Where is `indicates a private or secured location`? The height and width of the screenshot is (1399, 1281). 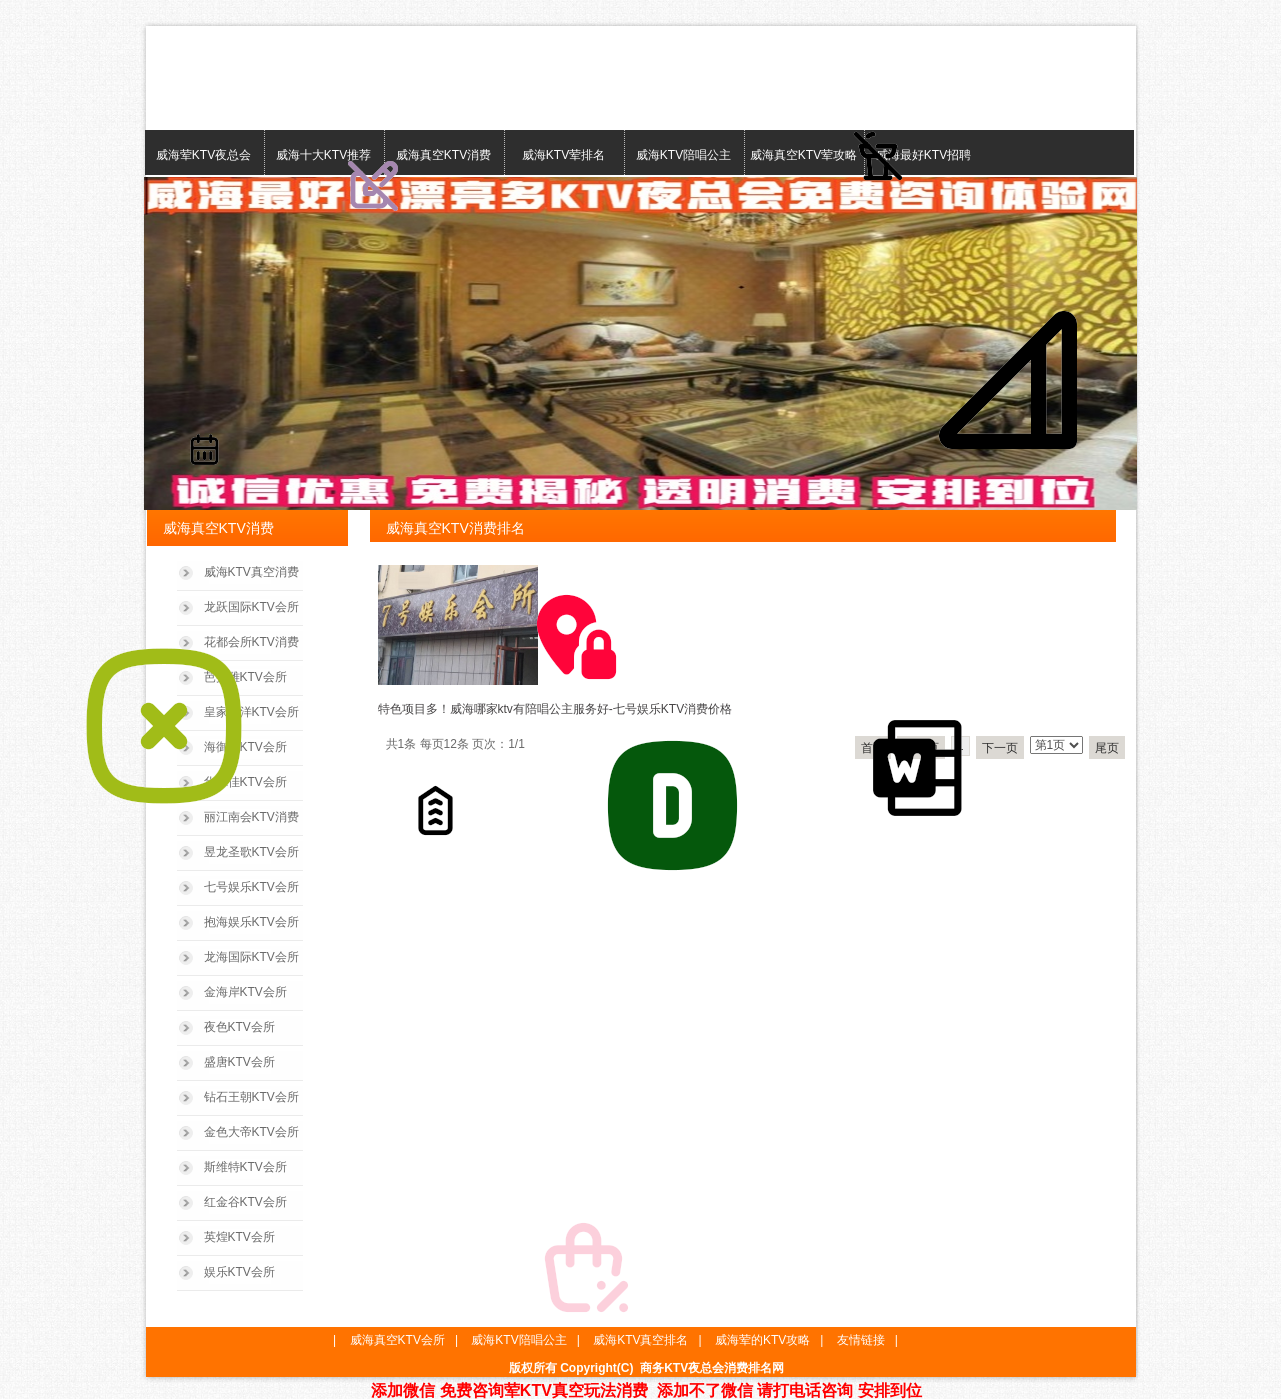 indicates a private or secured location is located at coordinates (576, 634).